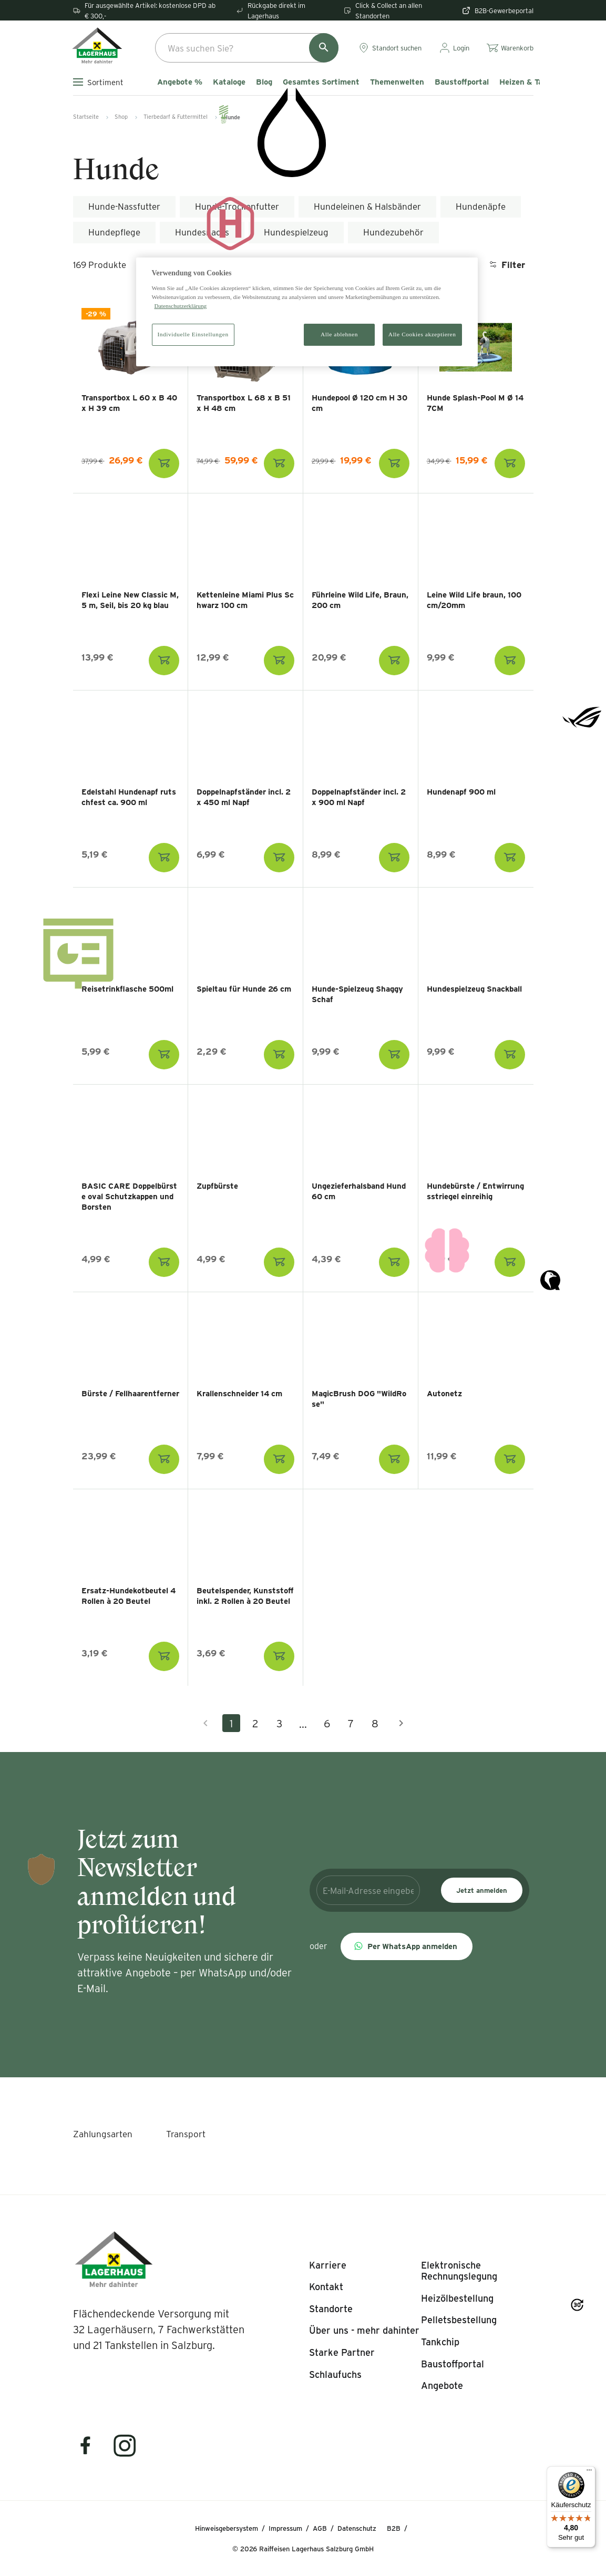 The width and height of the screenshot is (606, 2576). Describe the element at coordinates (577, 2305) in the screenshot. I see `skip forward 30 seconds` at that location.